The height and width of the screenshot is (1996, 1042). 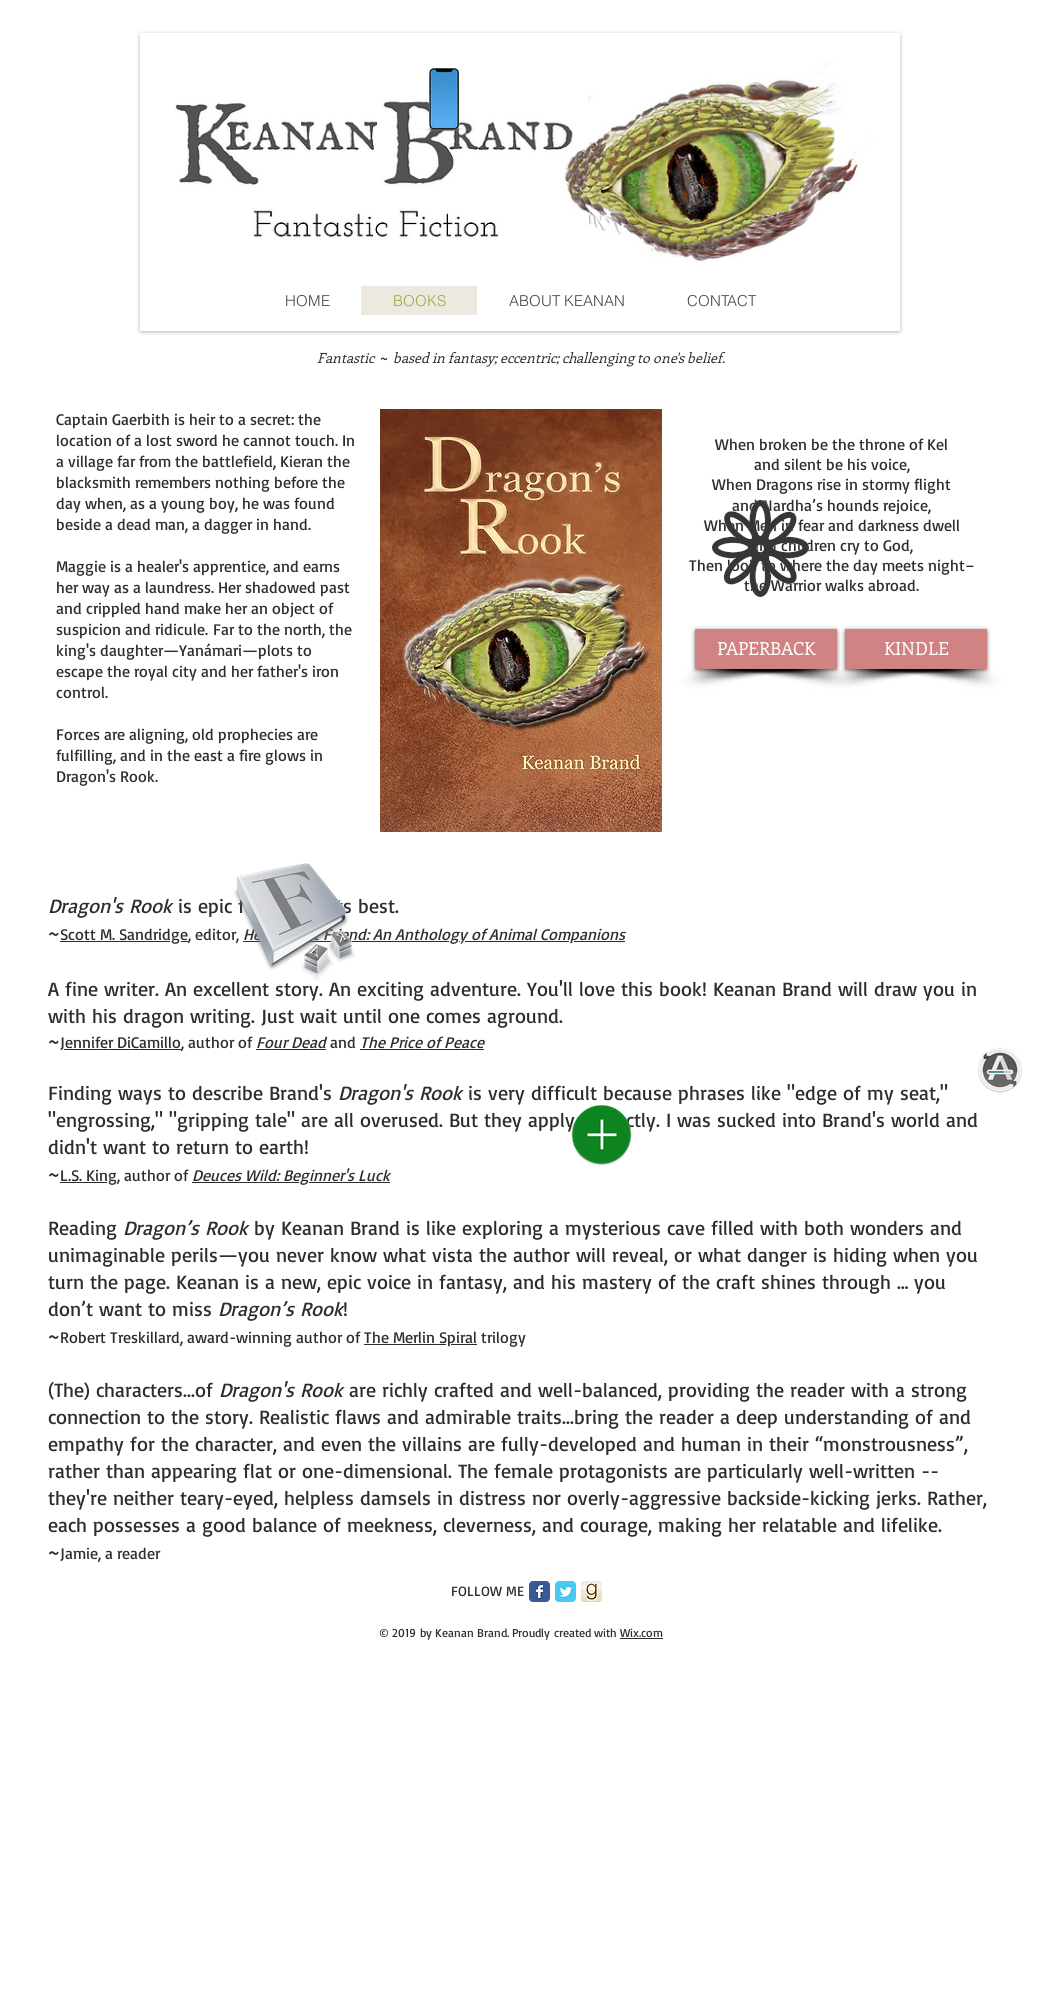 What do you see at coordinates (760, 548) in the screenshot?
I see `open budgie window shuffler workspace manager` at bounding box center [760, 548].